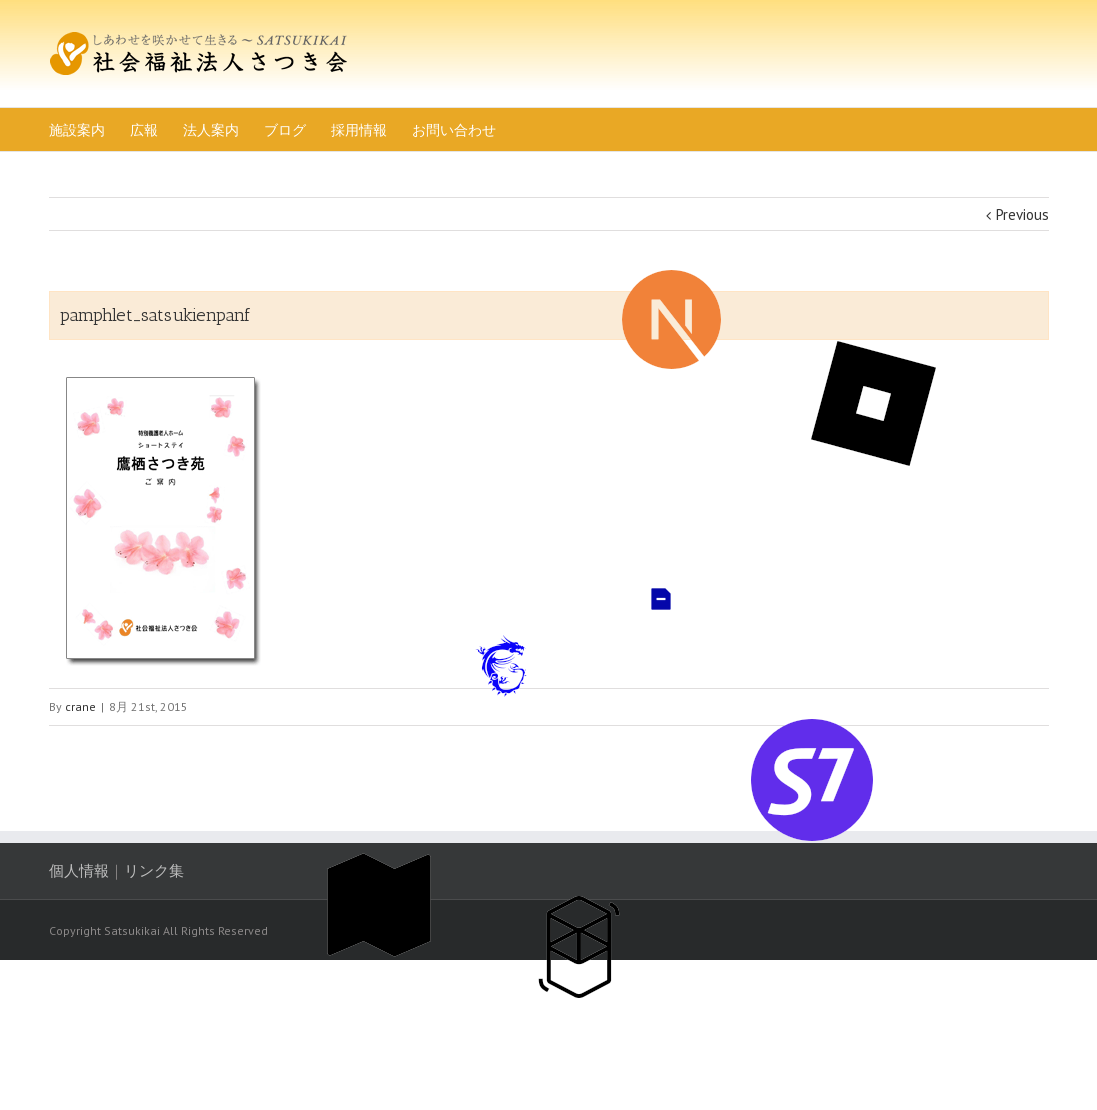 Image resolution: width=1097 pixels, height=1110 pixels. What do you see at coordinates (671, 319) in the screenshot?
I see `Next.js framework logo` at bounding box center [671, 319].